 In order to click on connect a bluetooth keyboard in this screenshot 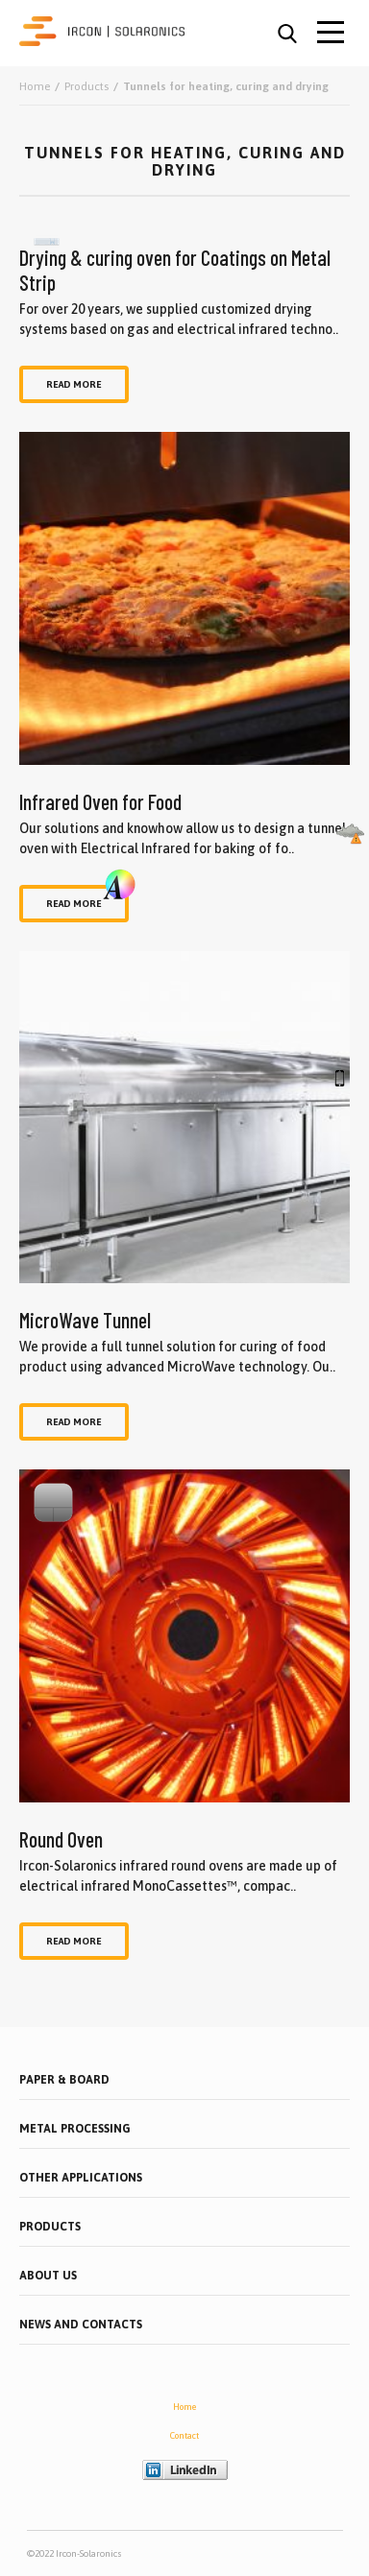, I will do `click(46, 241)`.